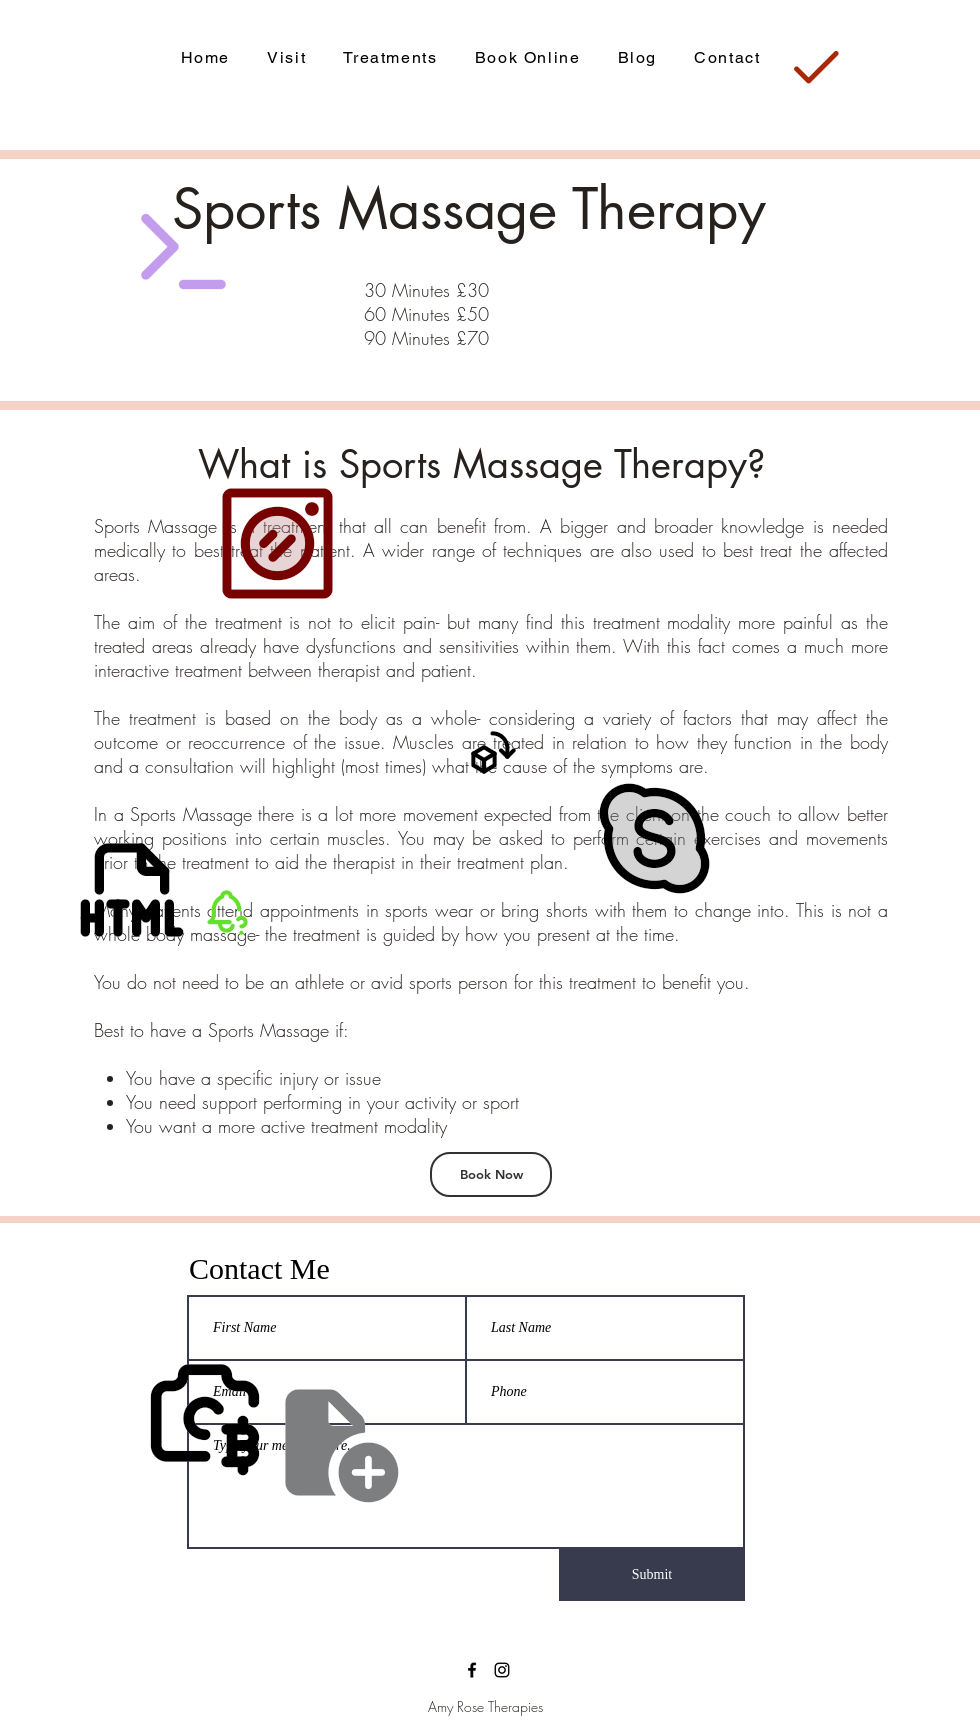 The width and height of the screenshot is (980, 1720). Describe the element at coordinates (338, 1442) in the screenshot. I see `create a new file` at that location.